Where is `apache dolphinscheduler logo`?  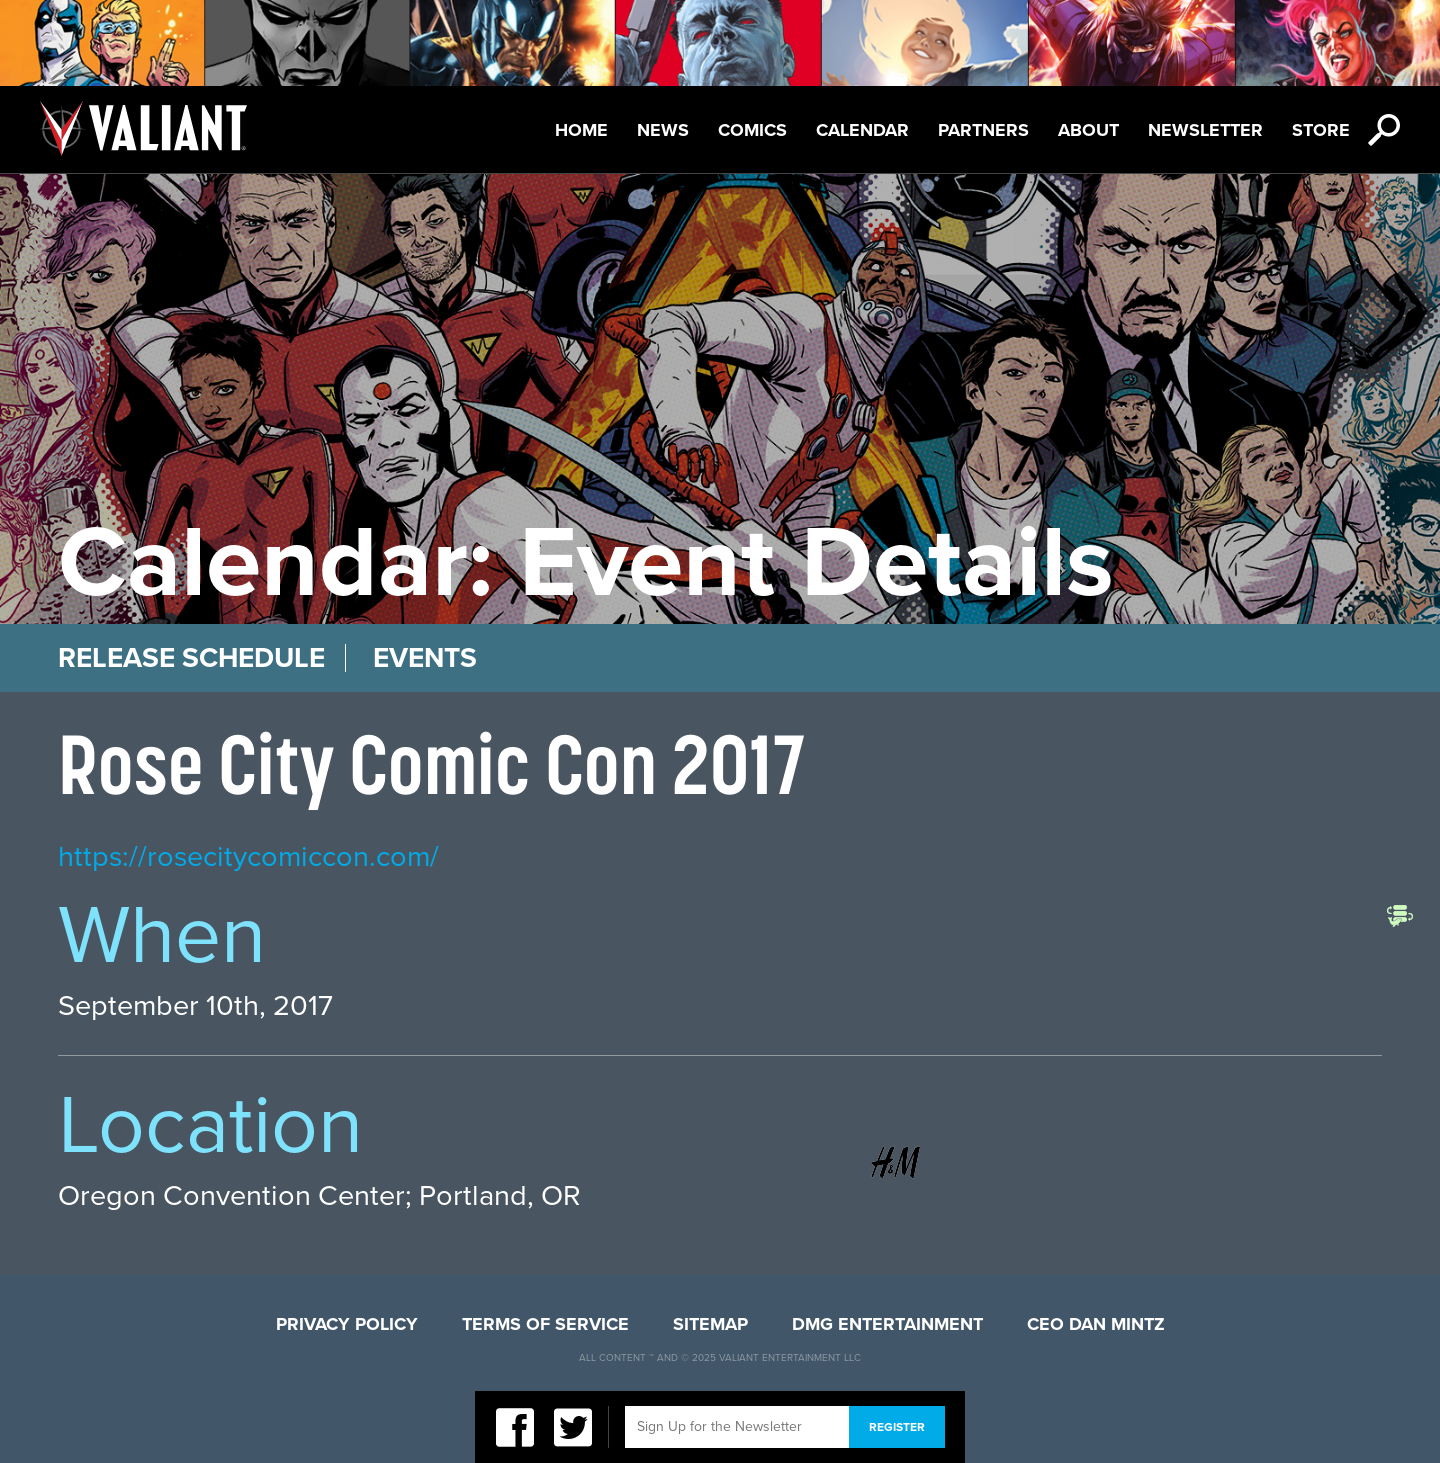
apache dolphinscheduler logo is located at coordinates (1400, 916).